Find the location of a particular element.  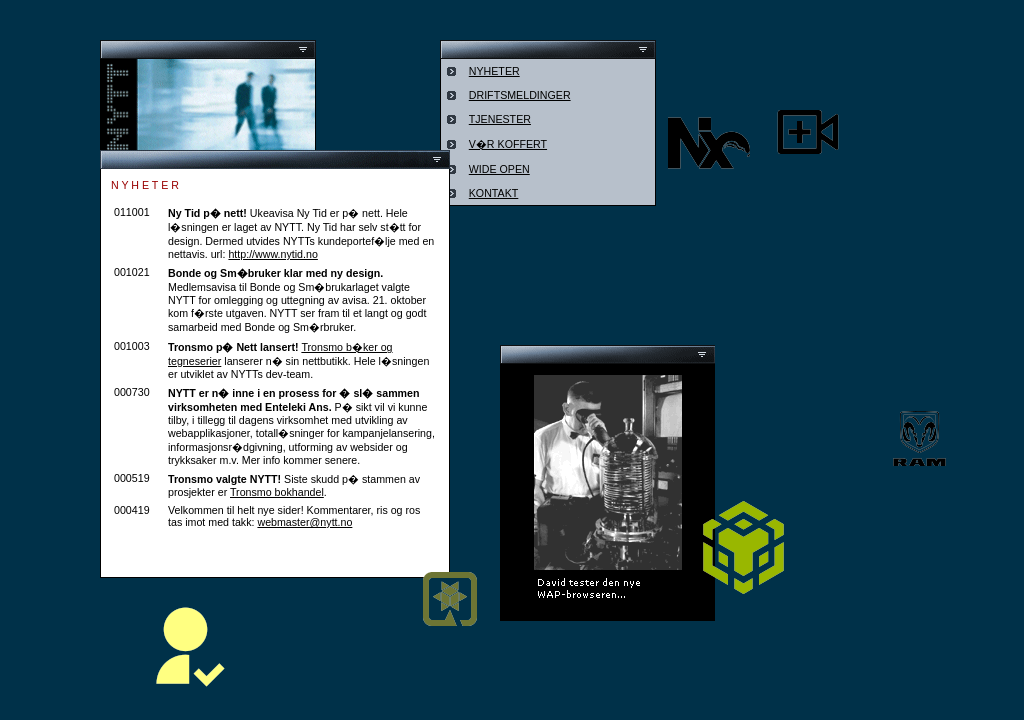

nx build system logo is located at coordinates (709, 143).